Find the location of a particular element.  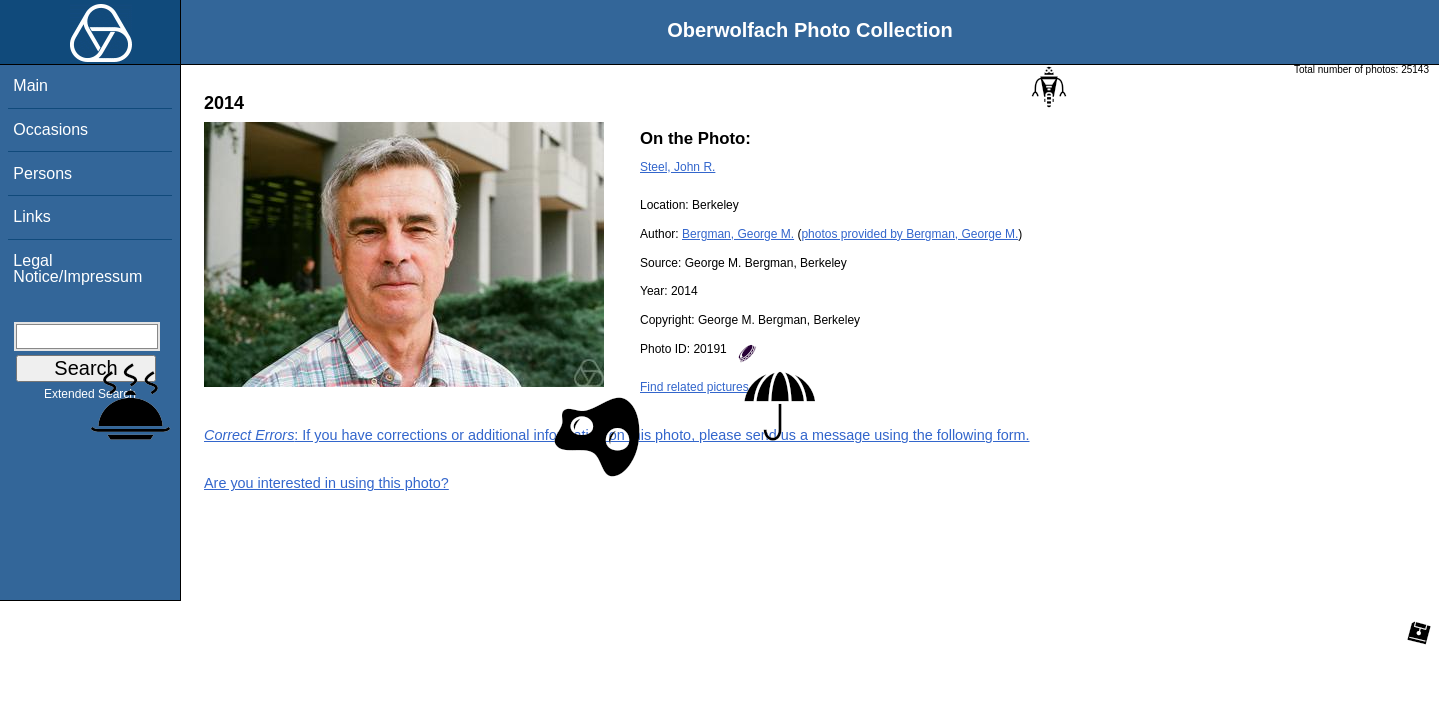

bottle cap collectible item in a game inventory is located at coordinates (747, 353).